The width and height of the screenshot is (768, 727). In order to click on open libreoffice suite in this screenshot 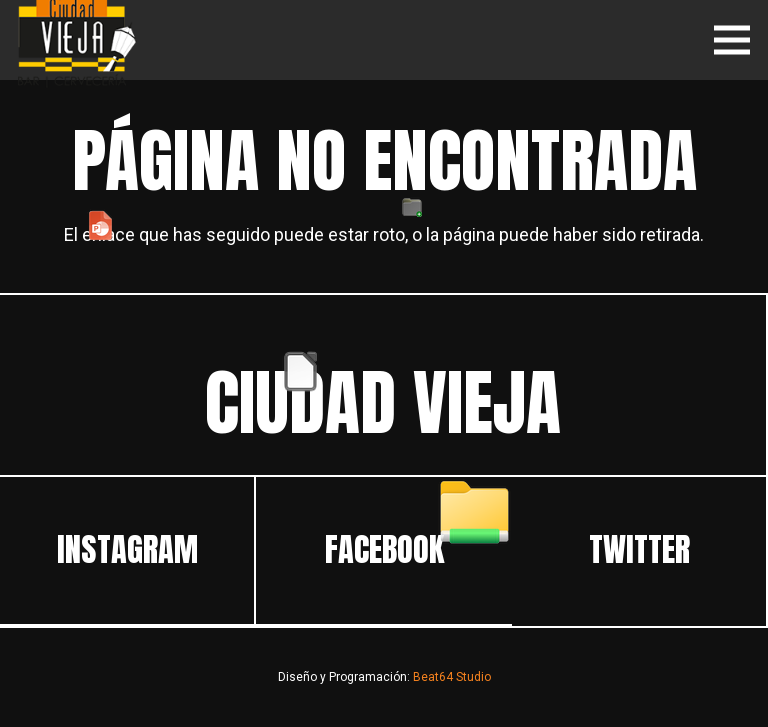, I will do `click(300, 371)`.